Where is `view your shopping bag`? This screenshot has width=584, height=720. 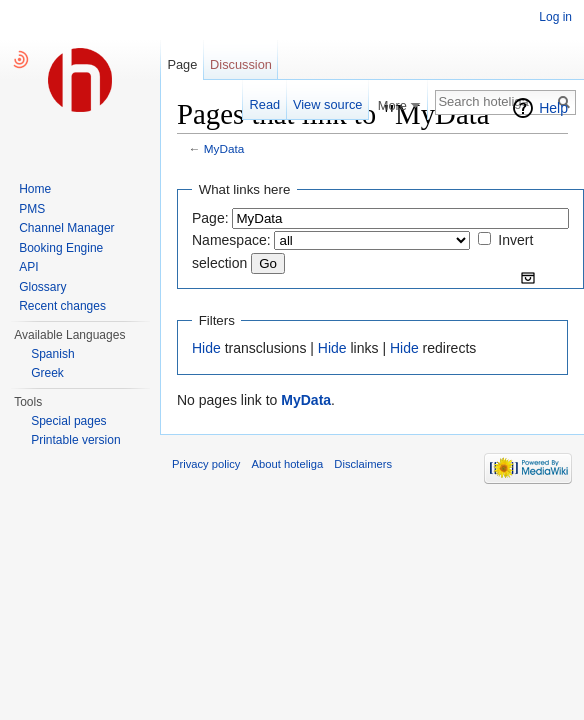 view your shopping bag is located at coordinates (528, 278).